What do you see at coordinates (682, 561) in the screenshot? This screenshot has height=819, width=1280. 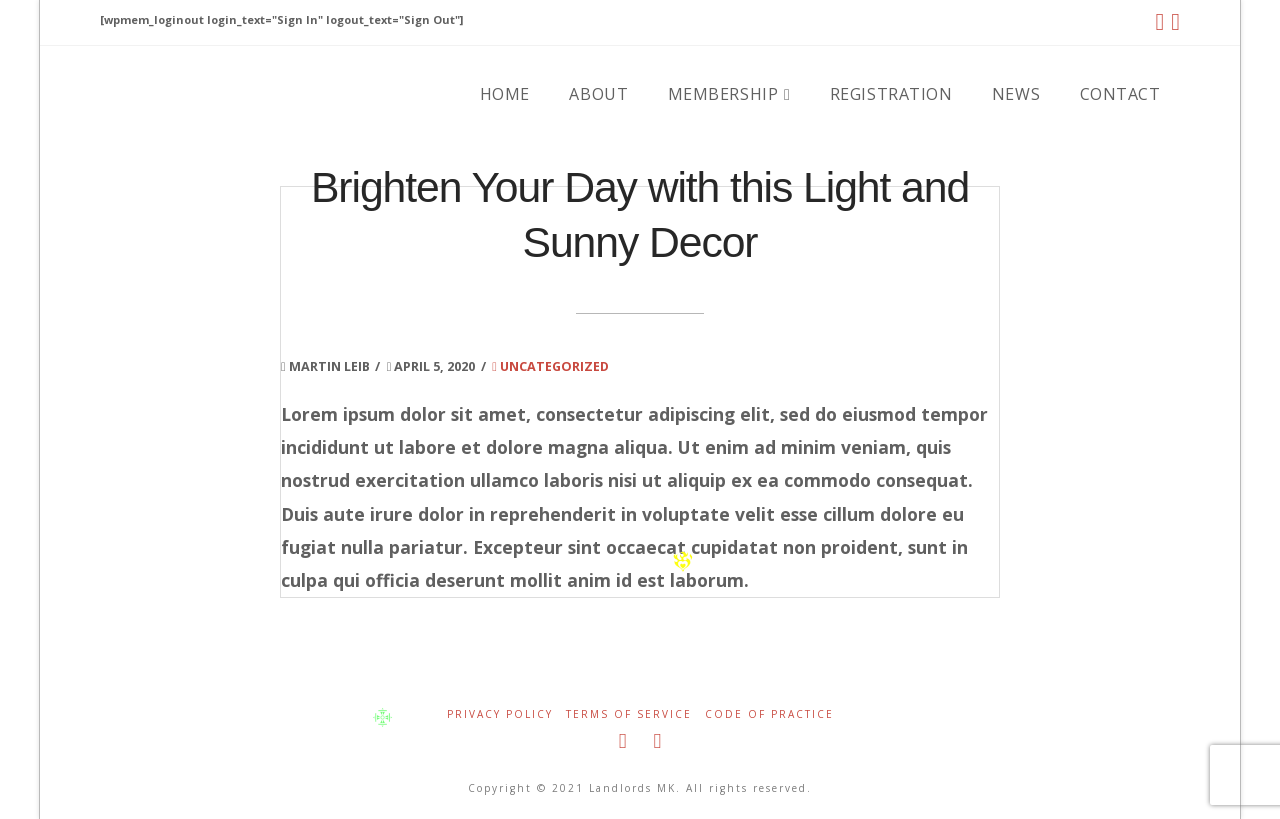 I see `indicates heartburn or acid reflux symptom` at bounding box center [682, 561].